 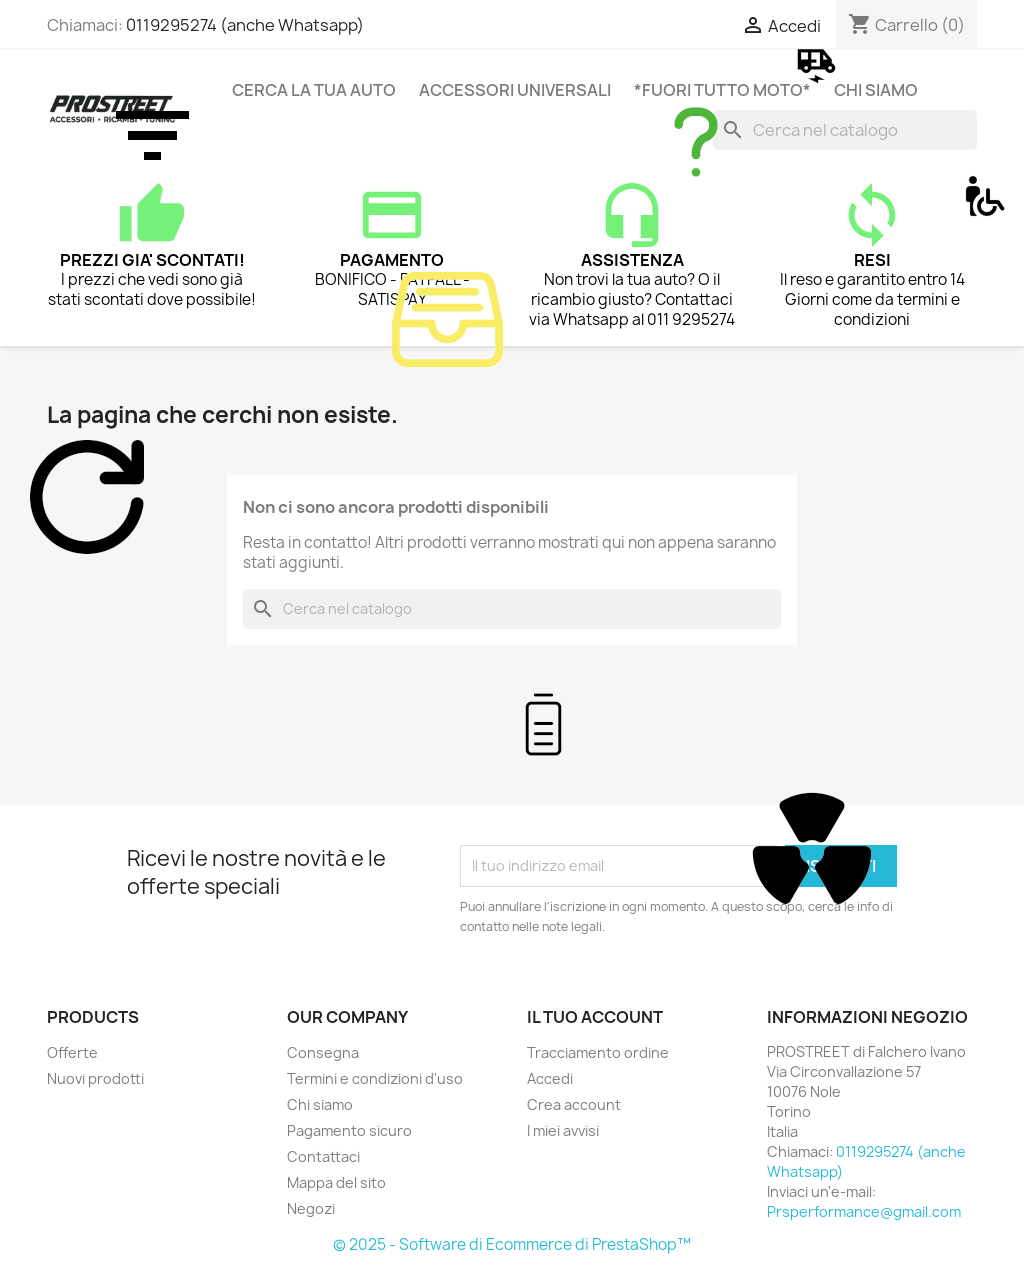 What do you see at coordinates (984, 196) in the screenshot?
I see `wheelchair accessible pickup location` at bounding box center [984, 196].